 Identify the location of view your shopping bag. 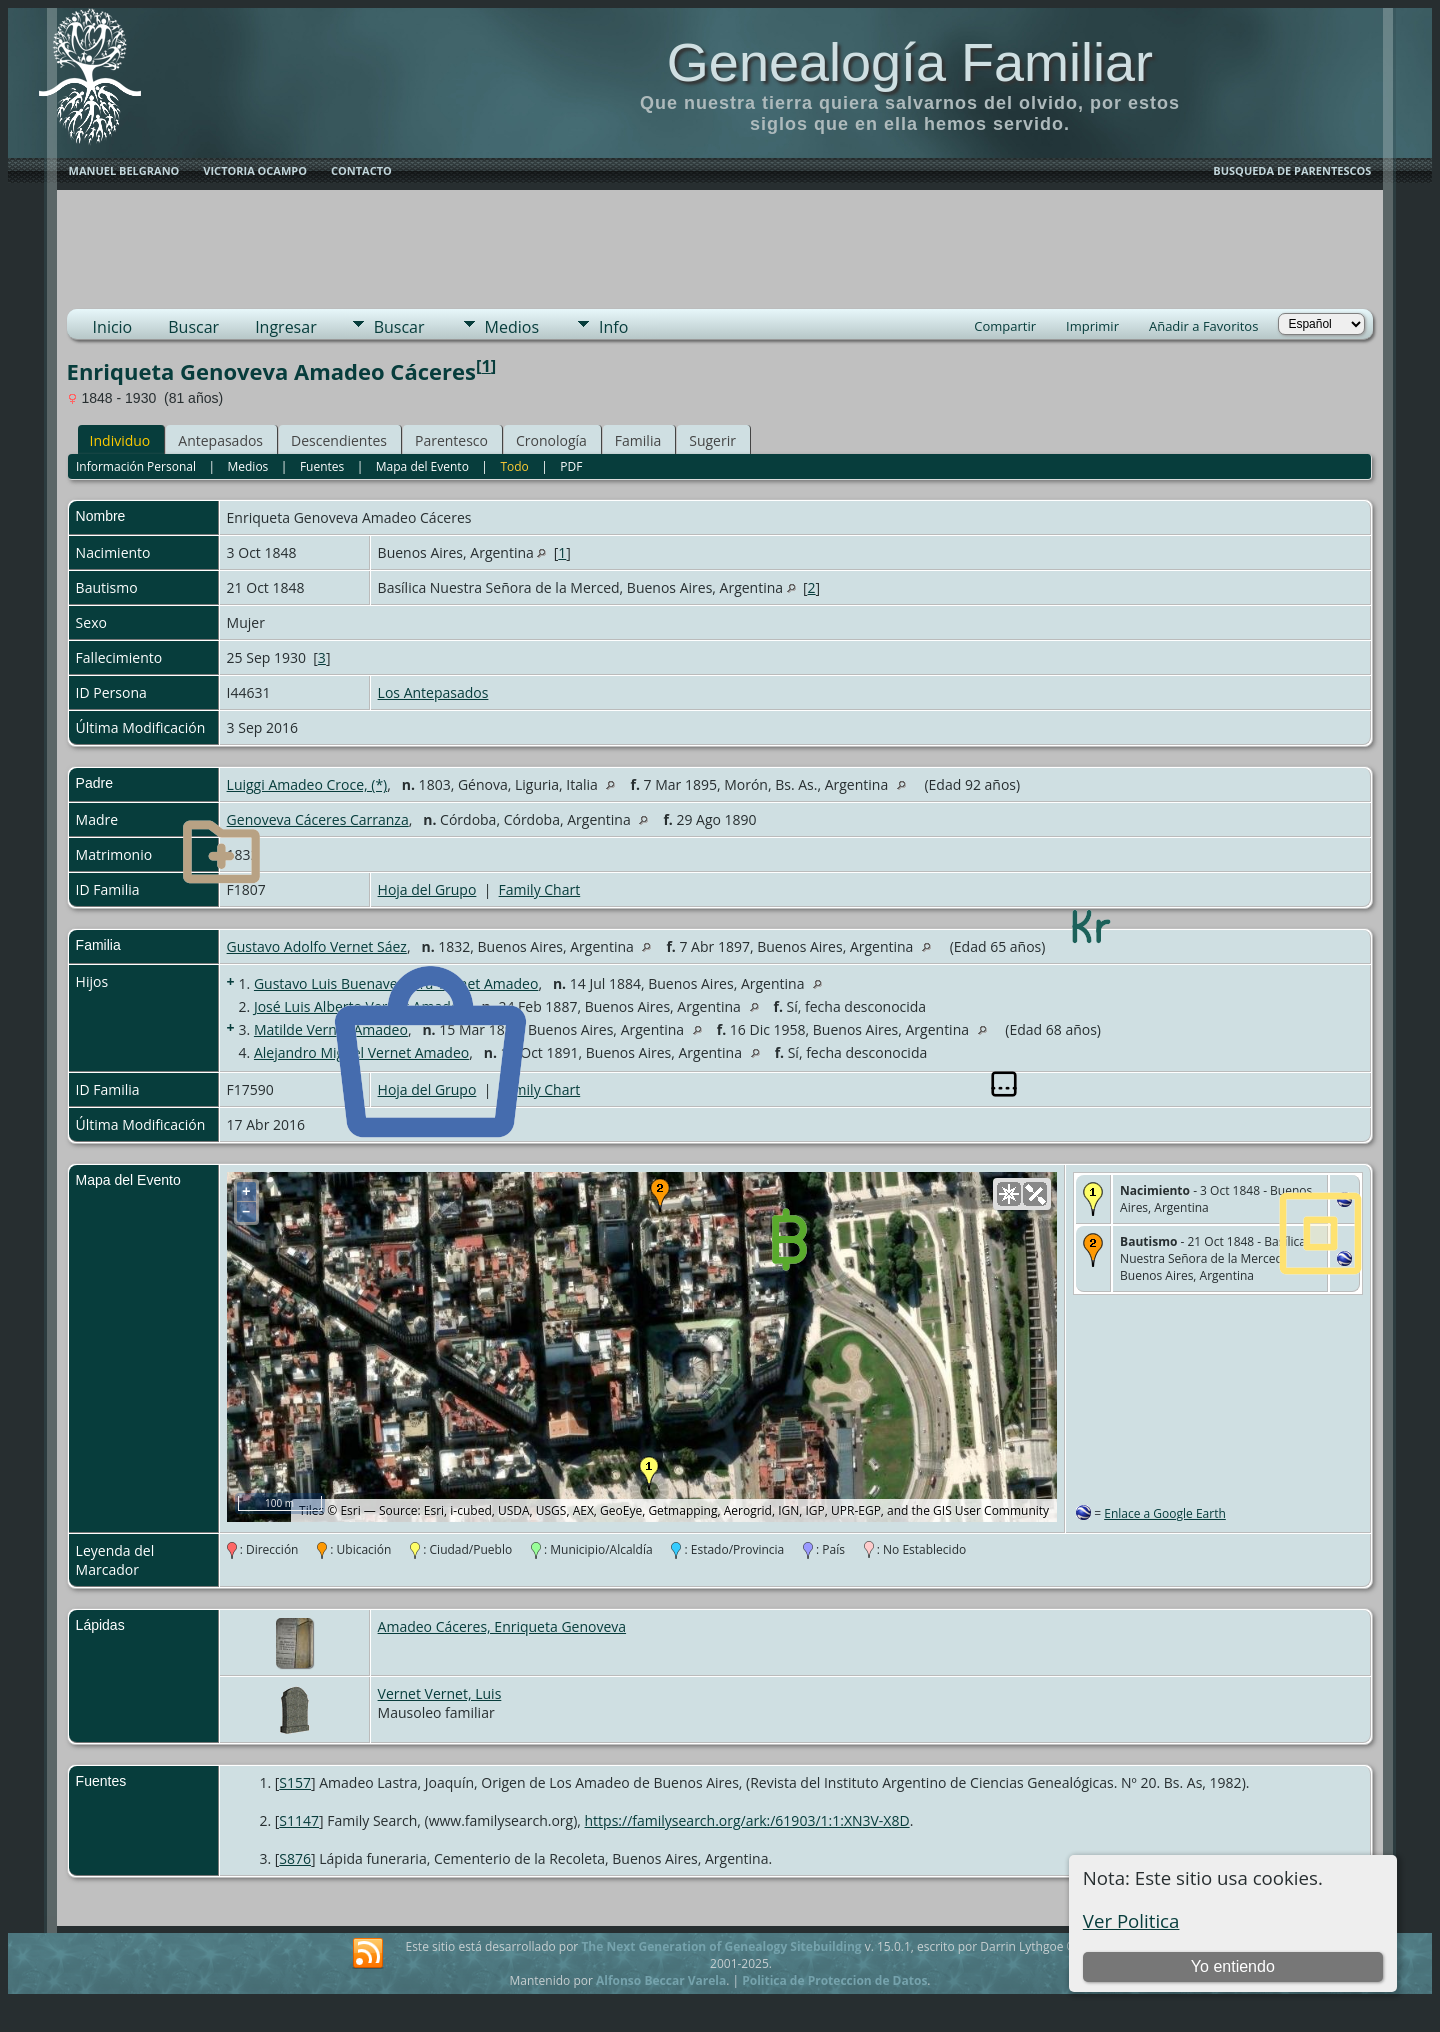
(430, 1061).